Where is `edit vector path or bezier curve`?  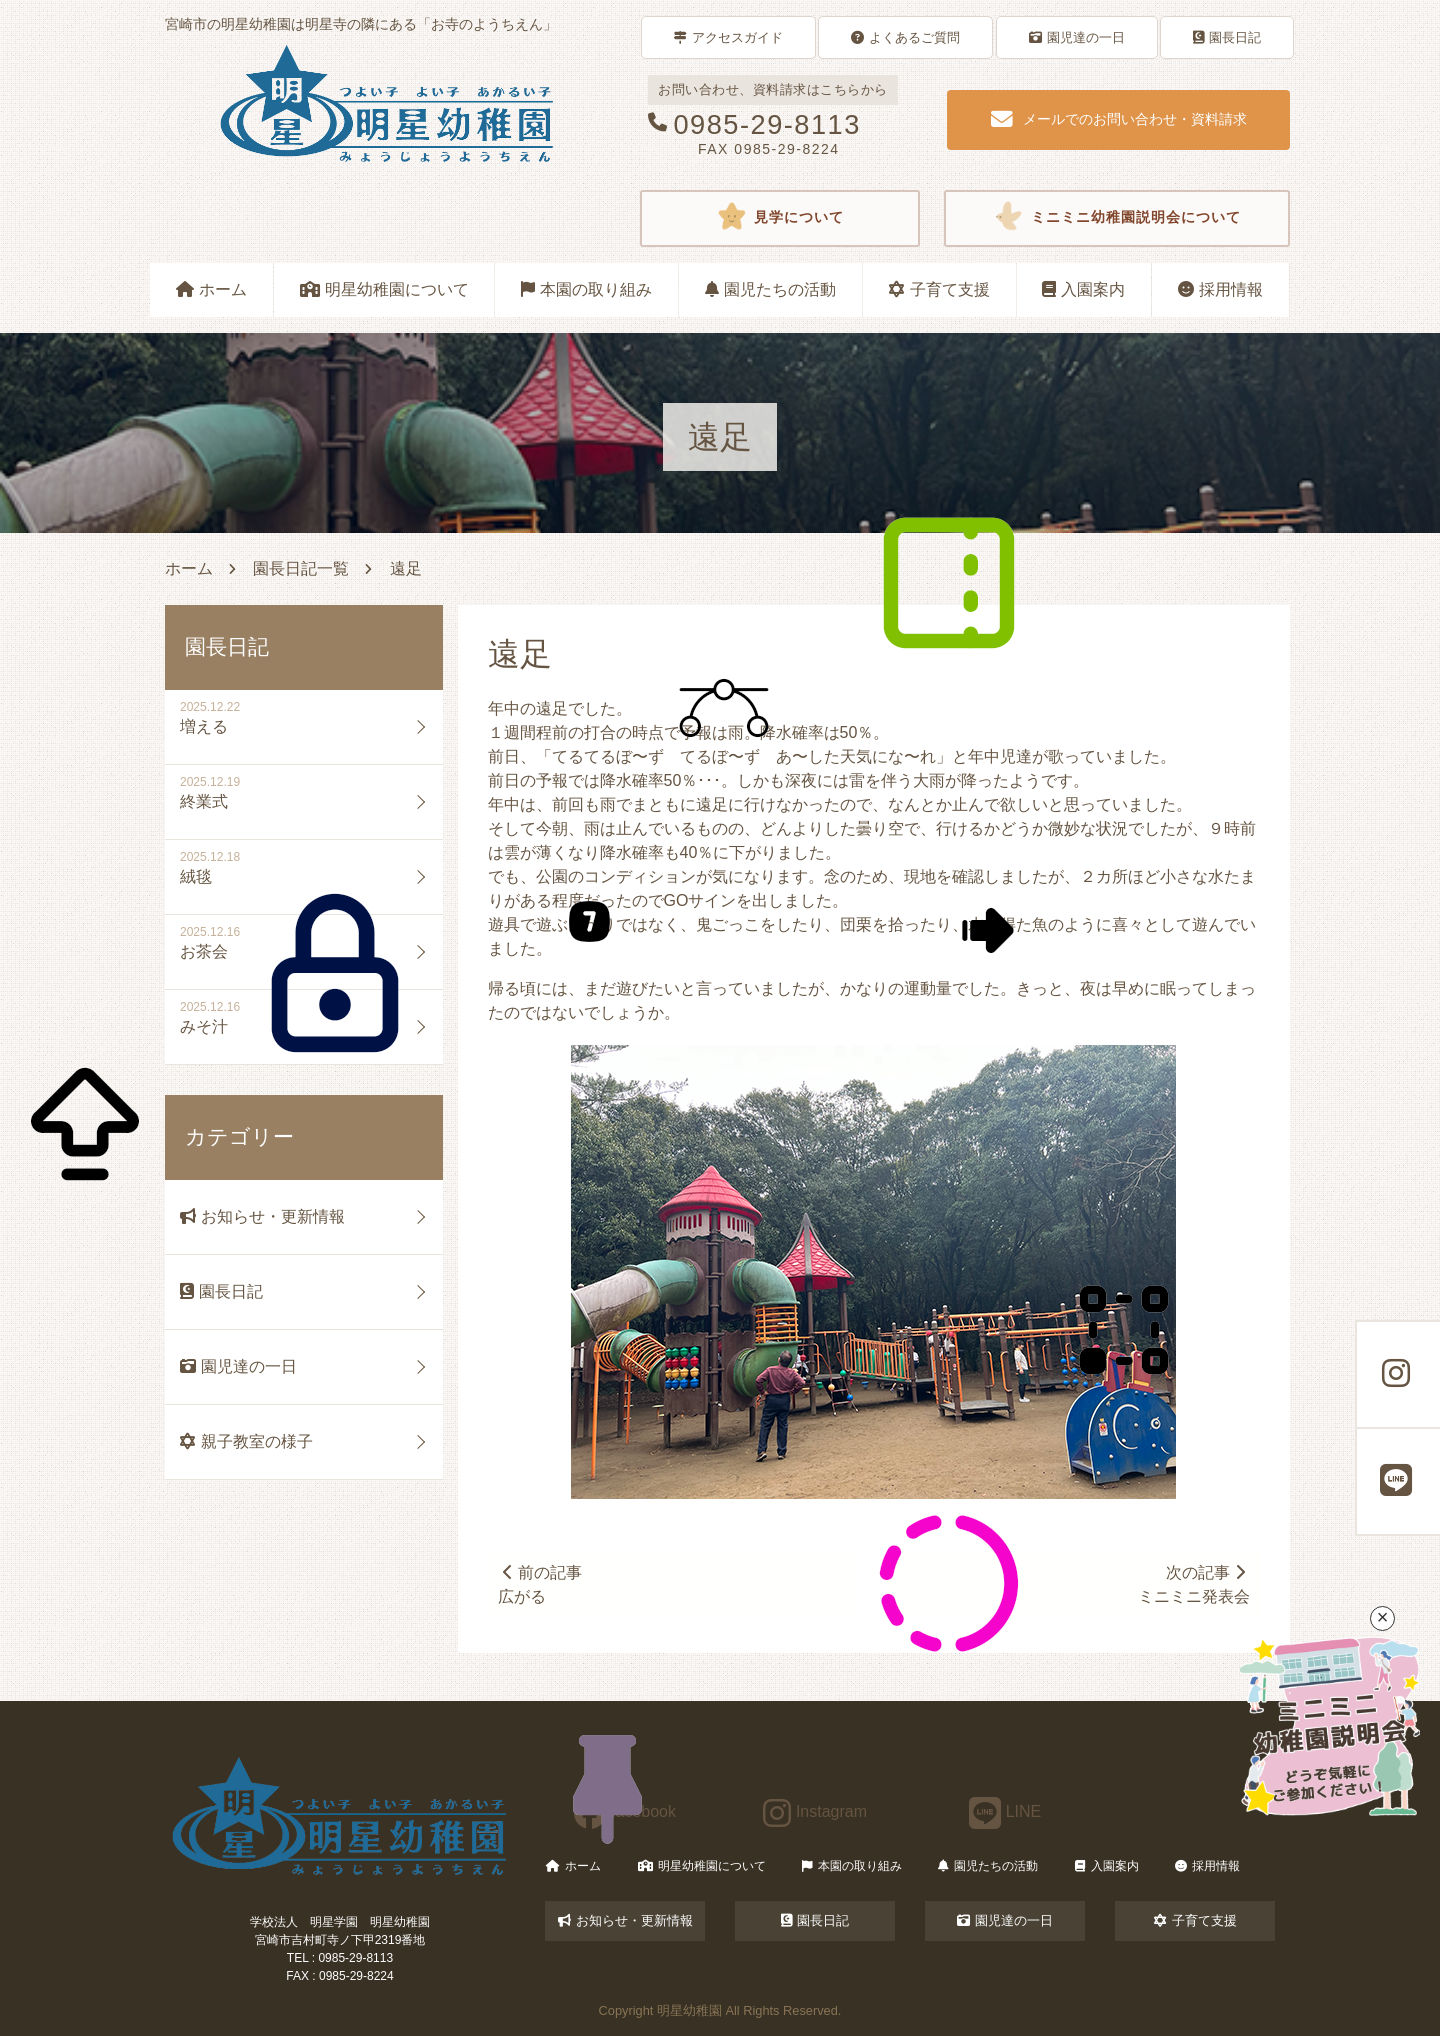
edit vector path or bezier curve is located at coordinates (724, 708).